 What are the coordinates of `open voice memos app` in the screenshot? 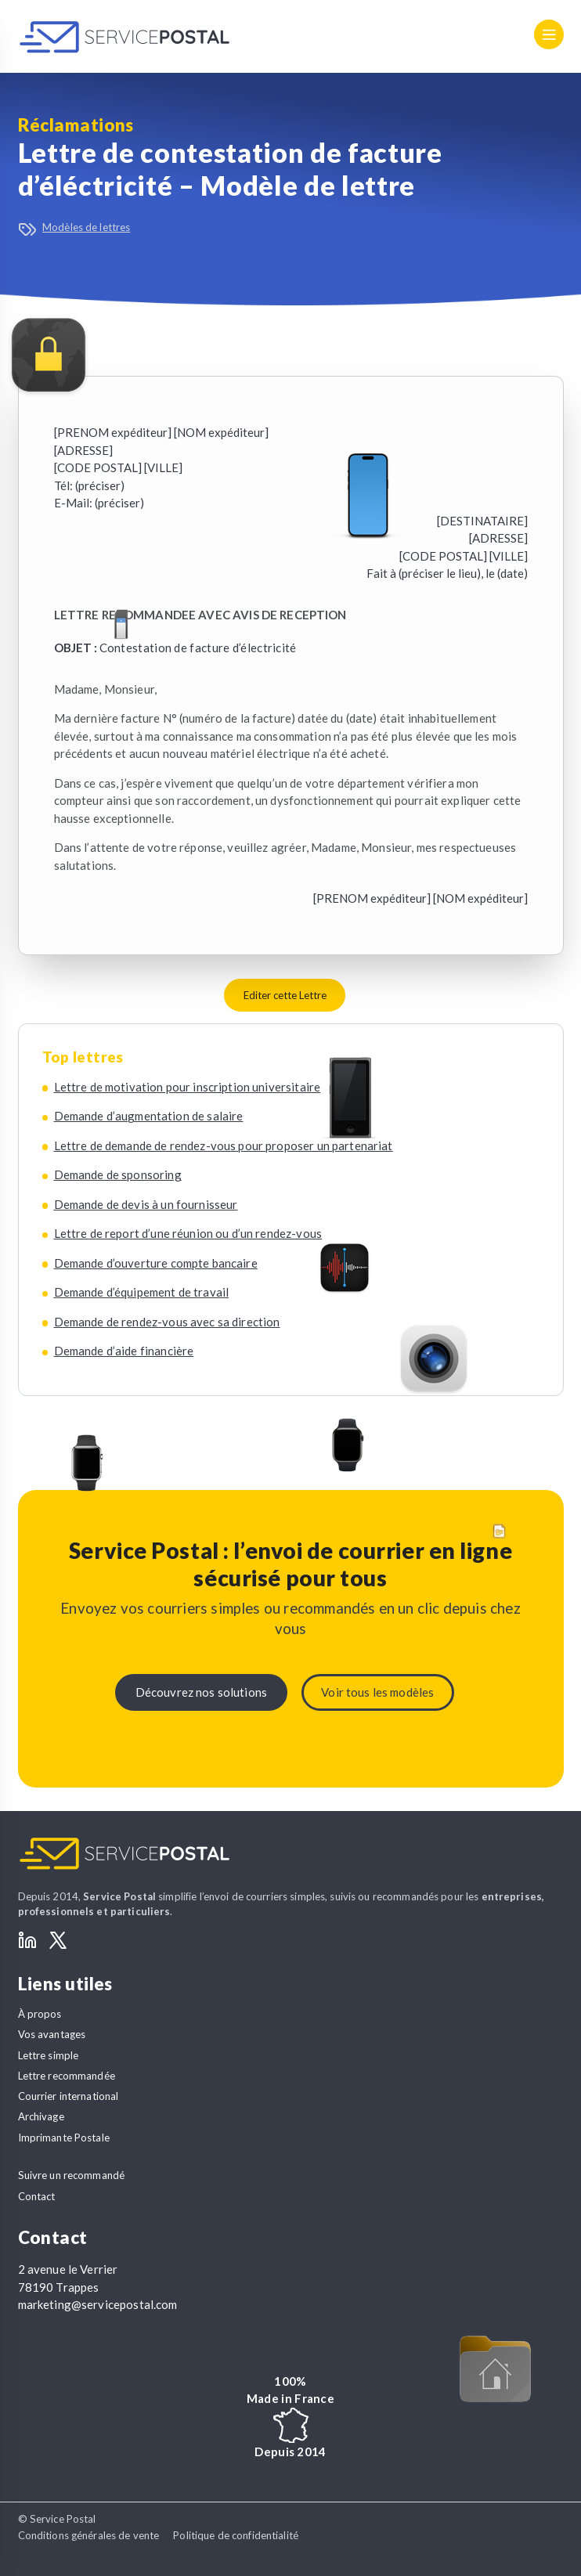 It's located at (345, 1268).